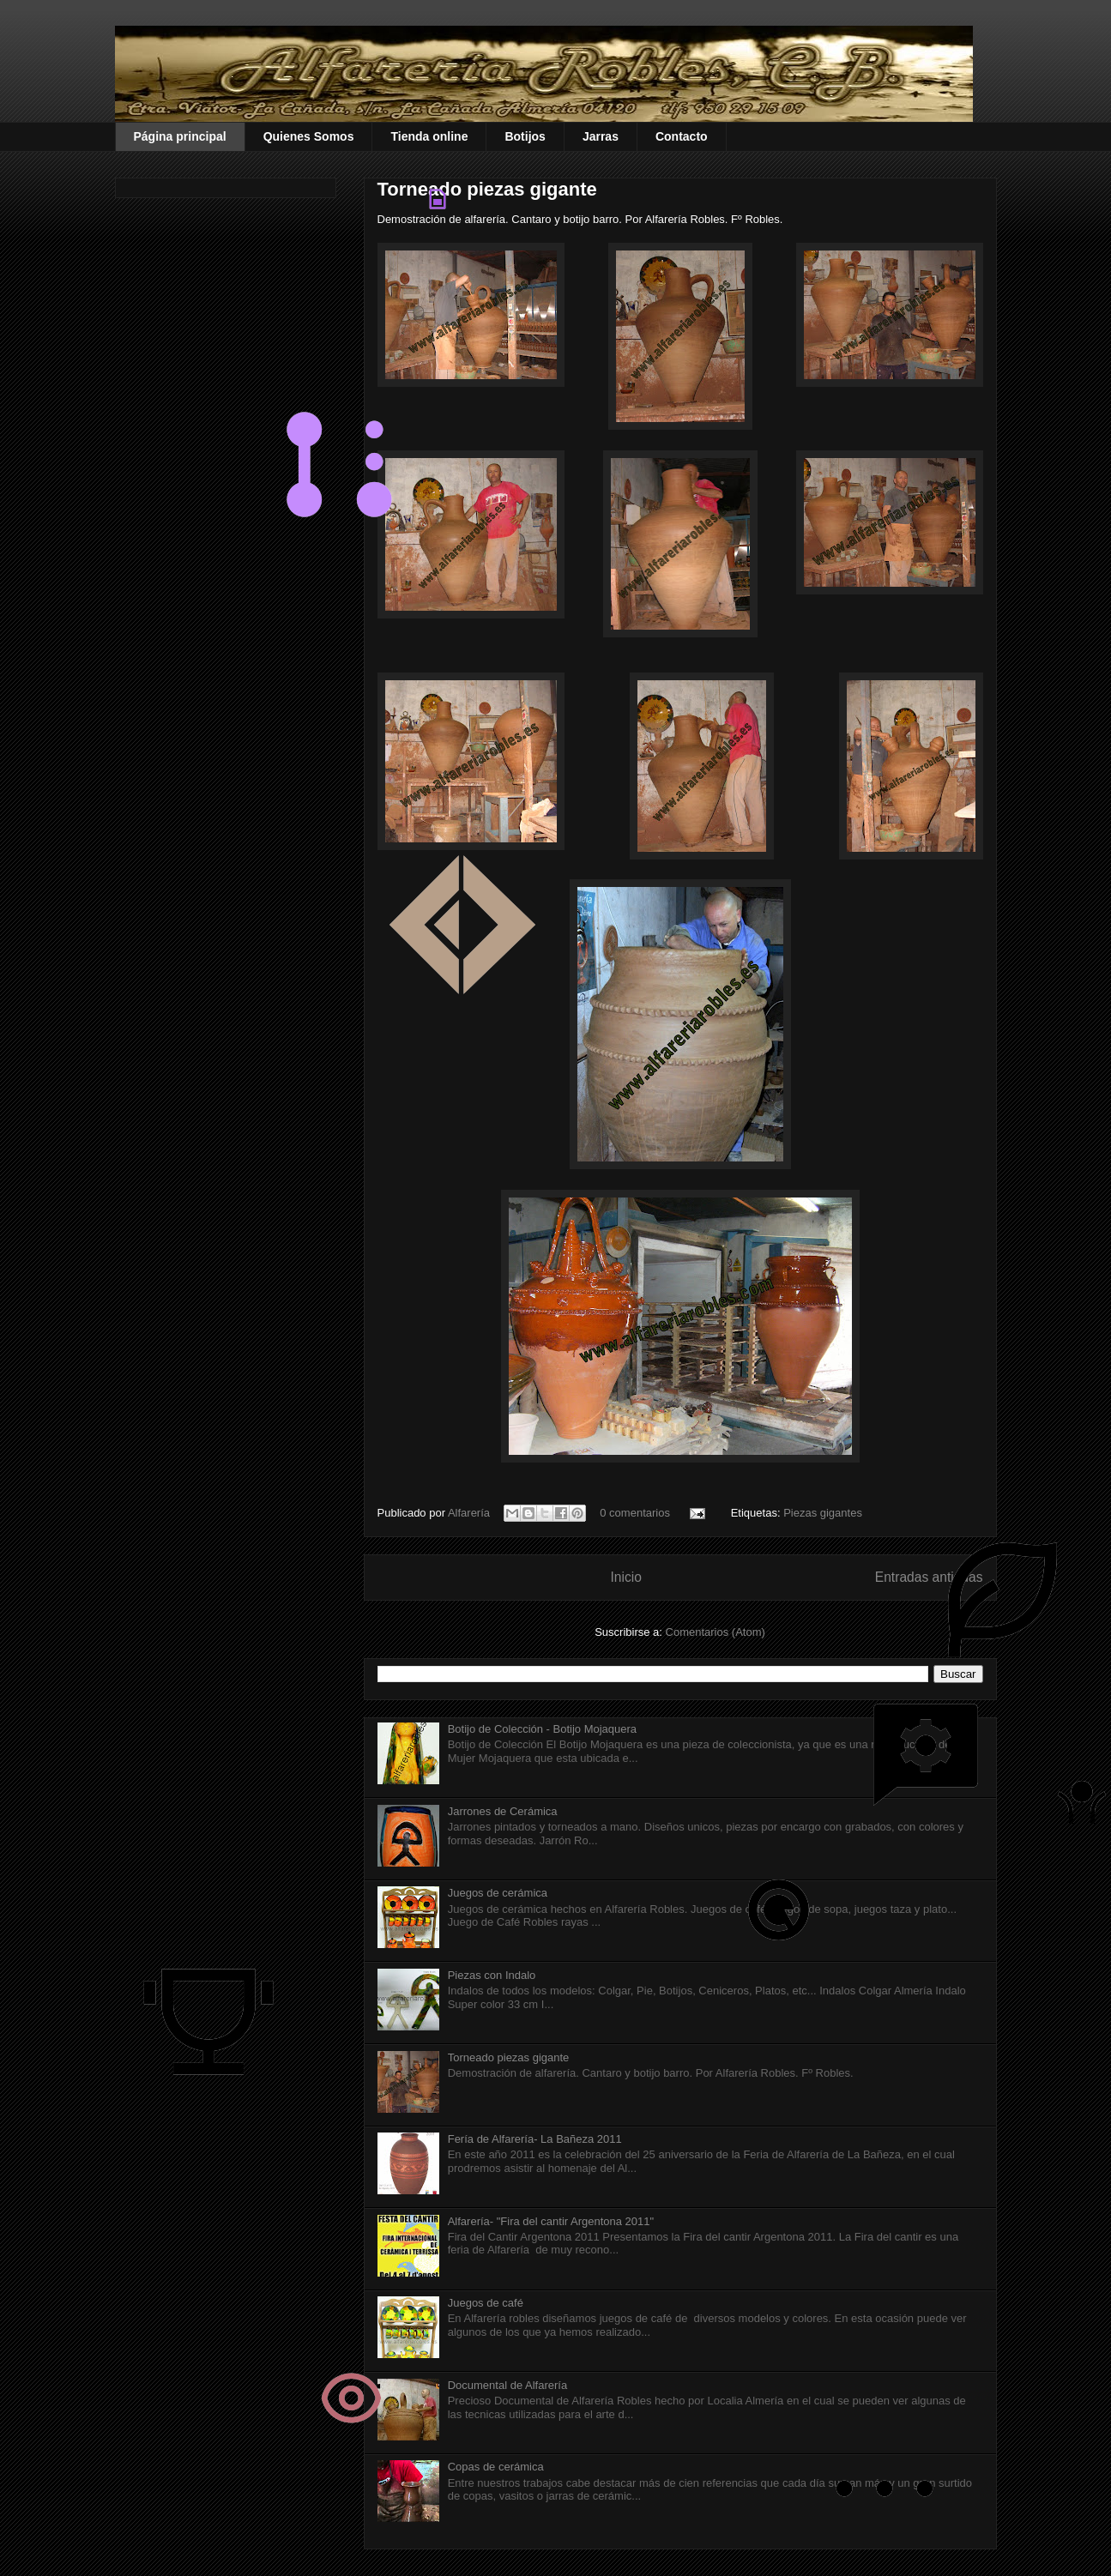 The height and width of the screenshot is (2576, 1111). What do you see at coordinates (208, 2022) in the screenshot?
I see `view achievements or awards` at bounding box center [208, 2022].